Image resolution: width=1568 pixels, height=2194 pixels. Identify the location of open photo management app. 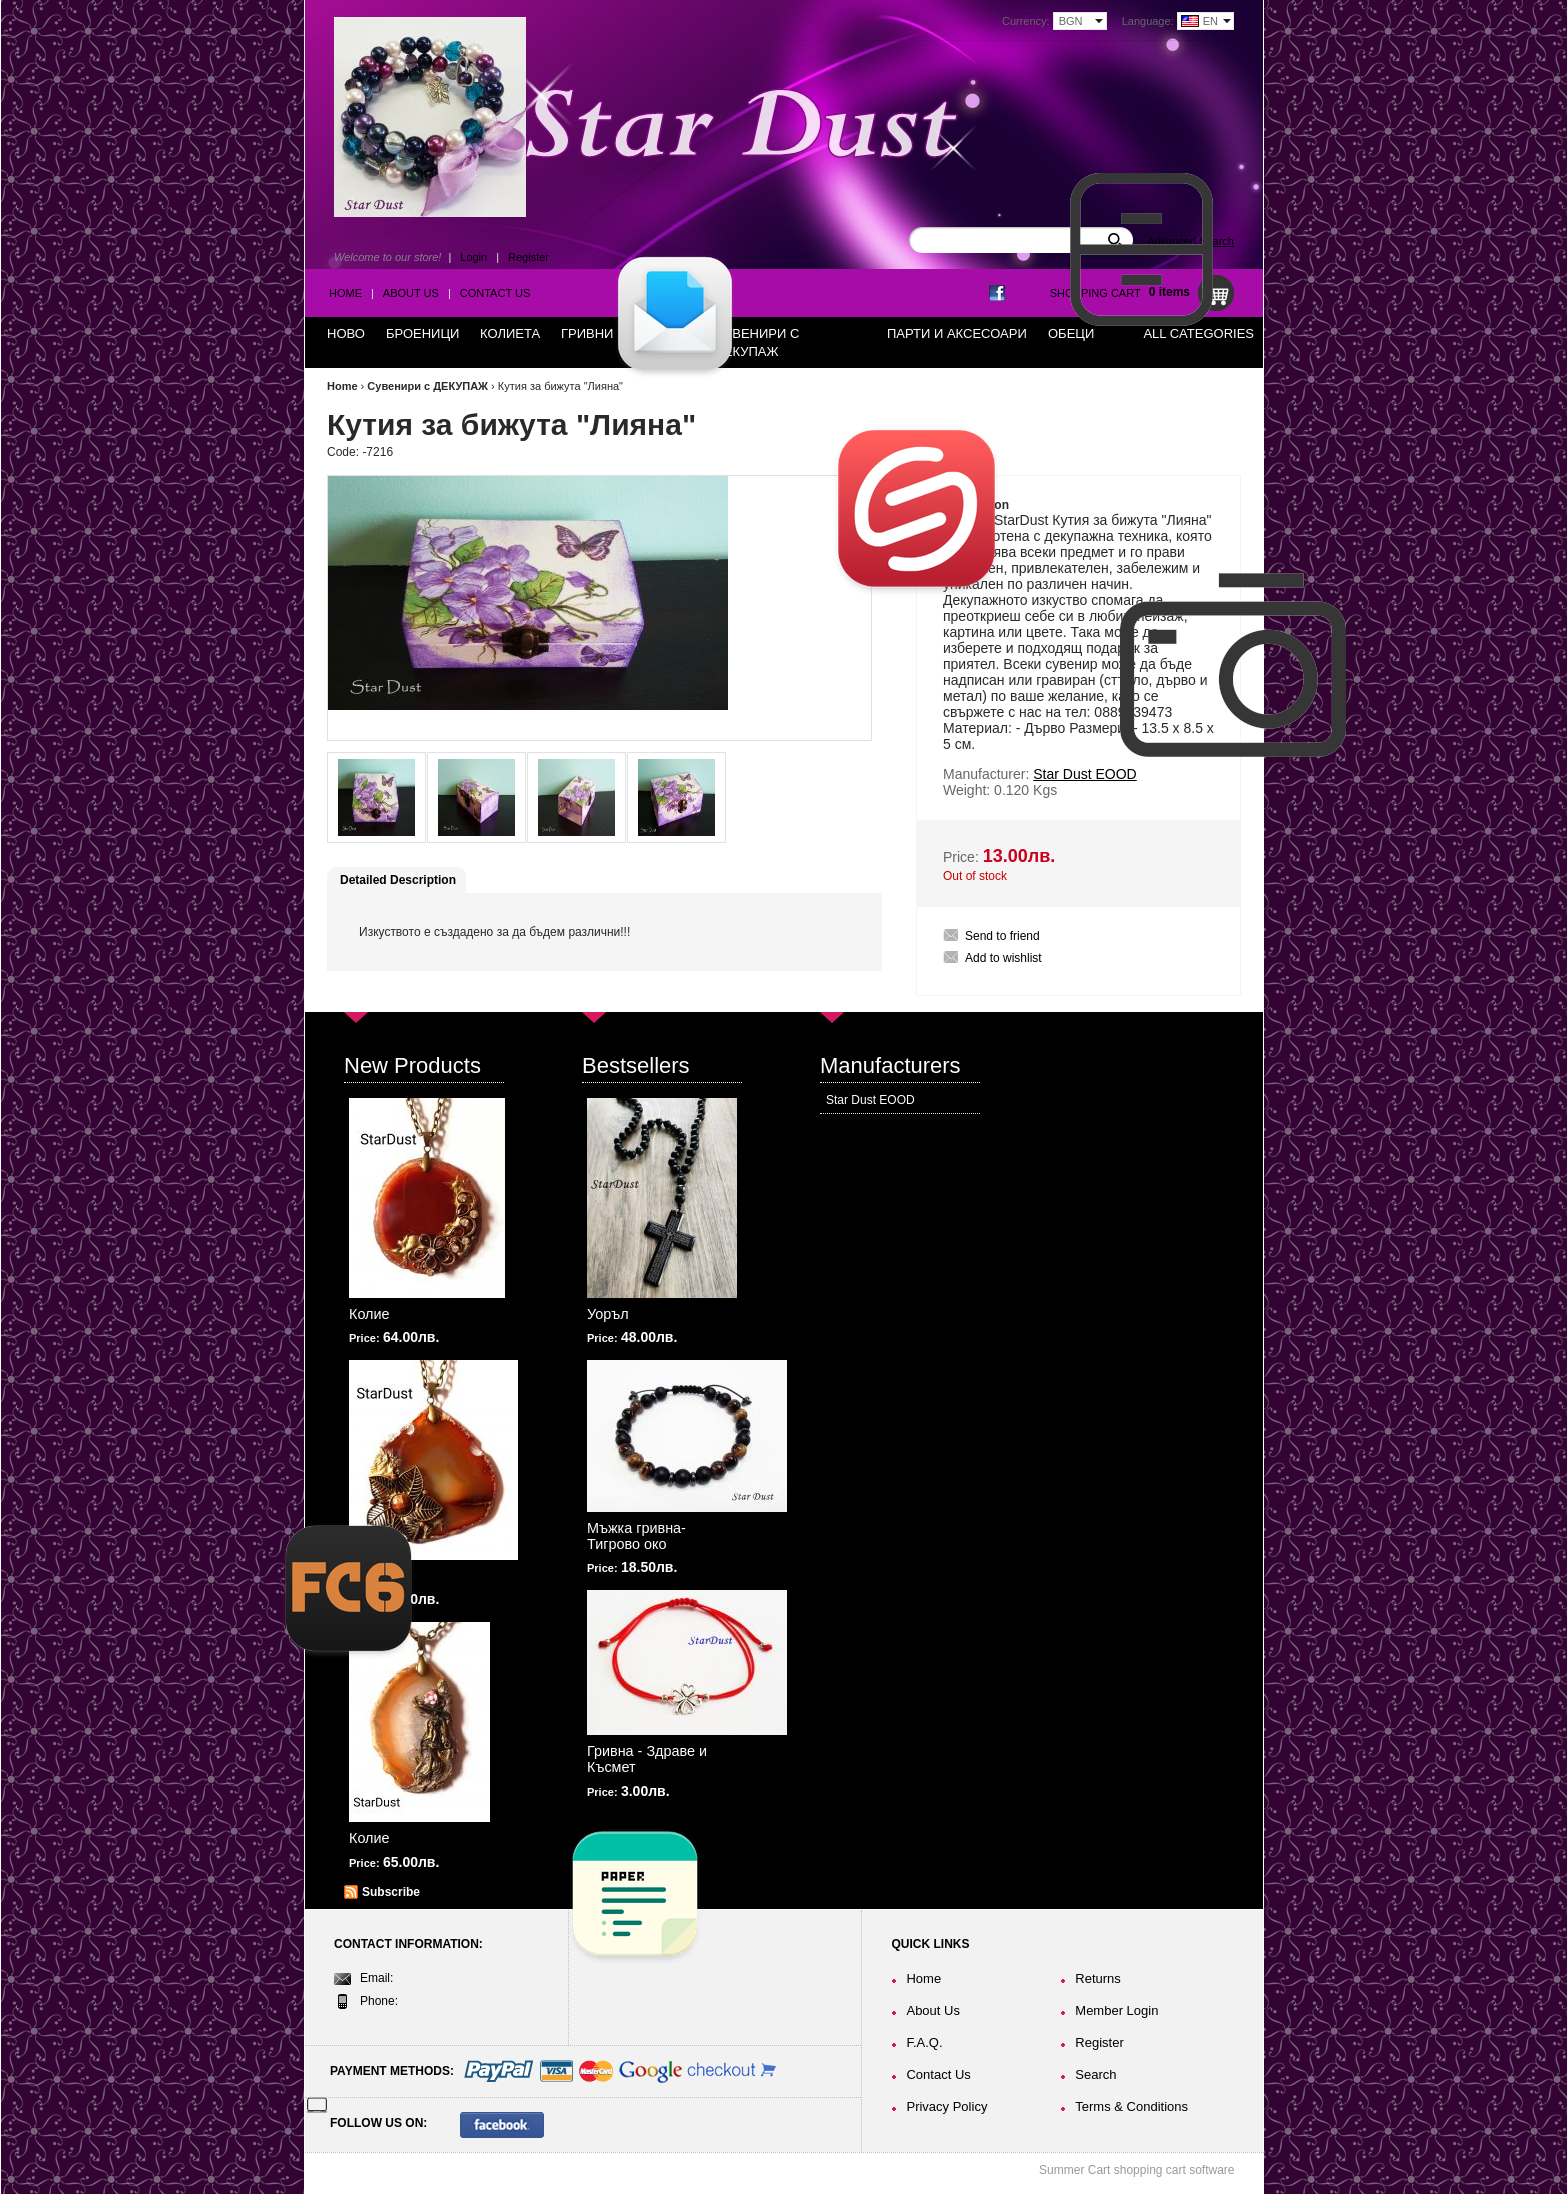
(1233, 658).